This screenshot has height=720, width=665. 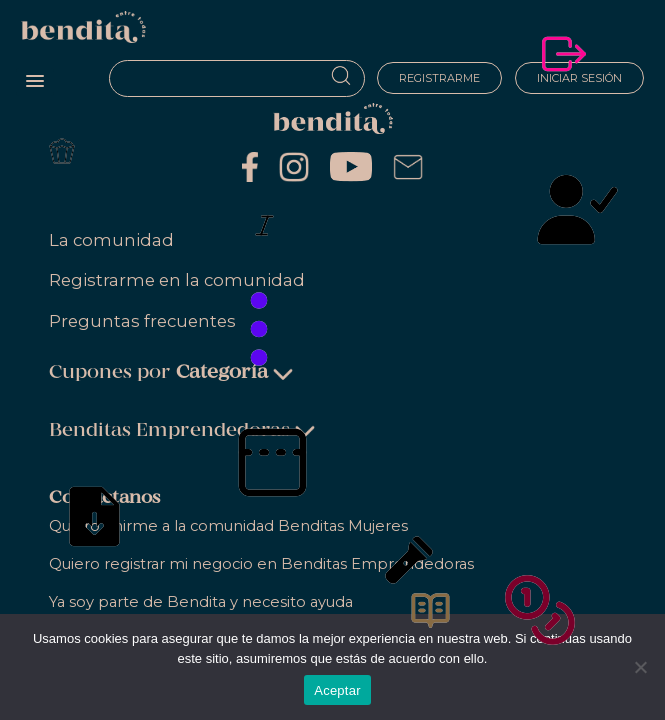 I want to click on open more options menu, so click(x=259, y=329).